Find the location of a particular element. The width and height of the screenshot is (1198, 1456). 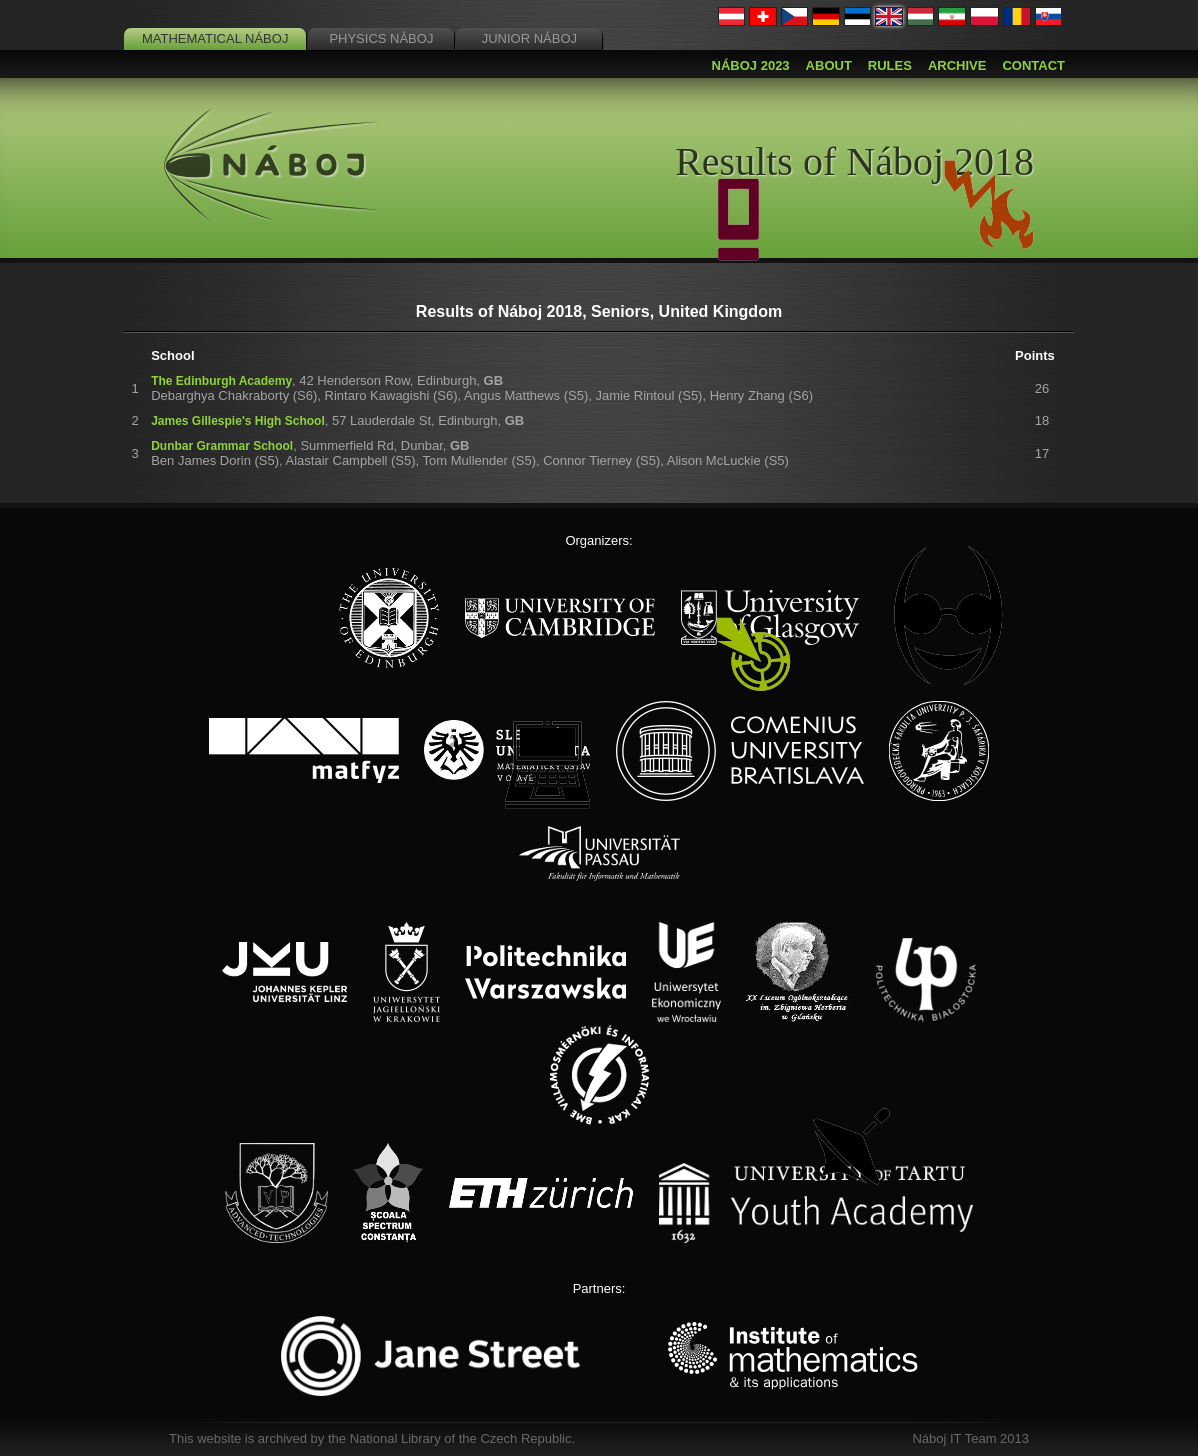

select the mad scientist character class is located at coordinates (950, 614).